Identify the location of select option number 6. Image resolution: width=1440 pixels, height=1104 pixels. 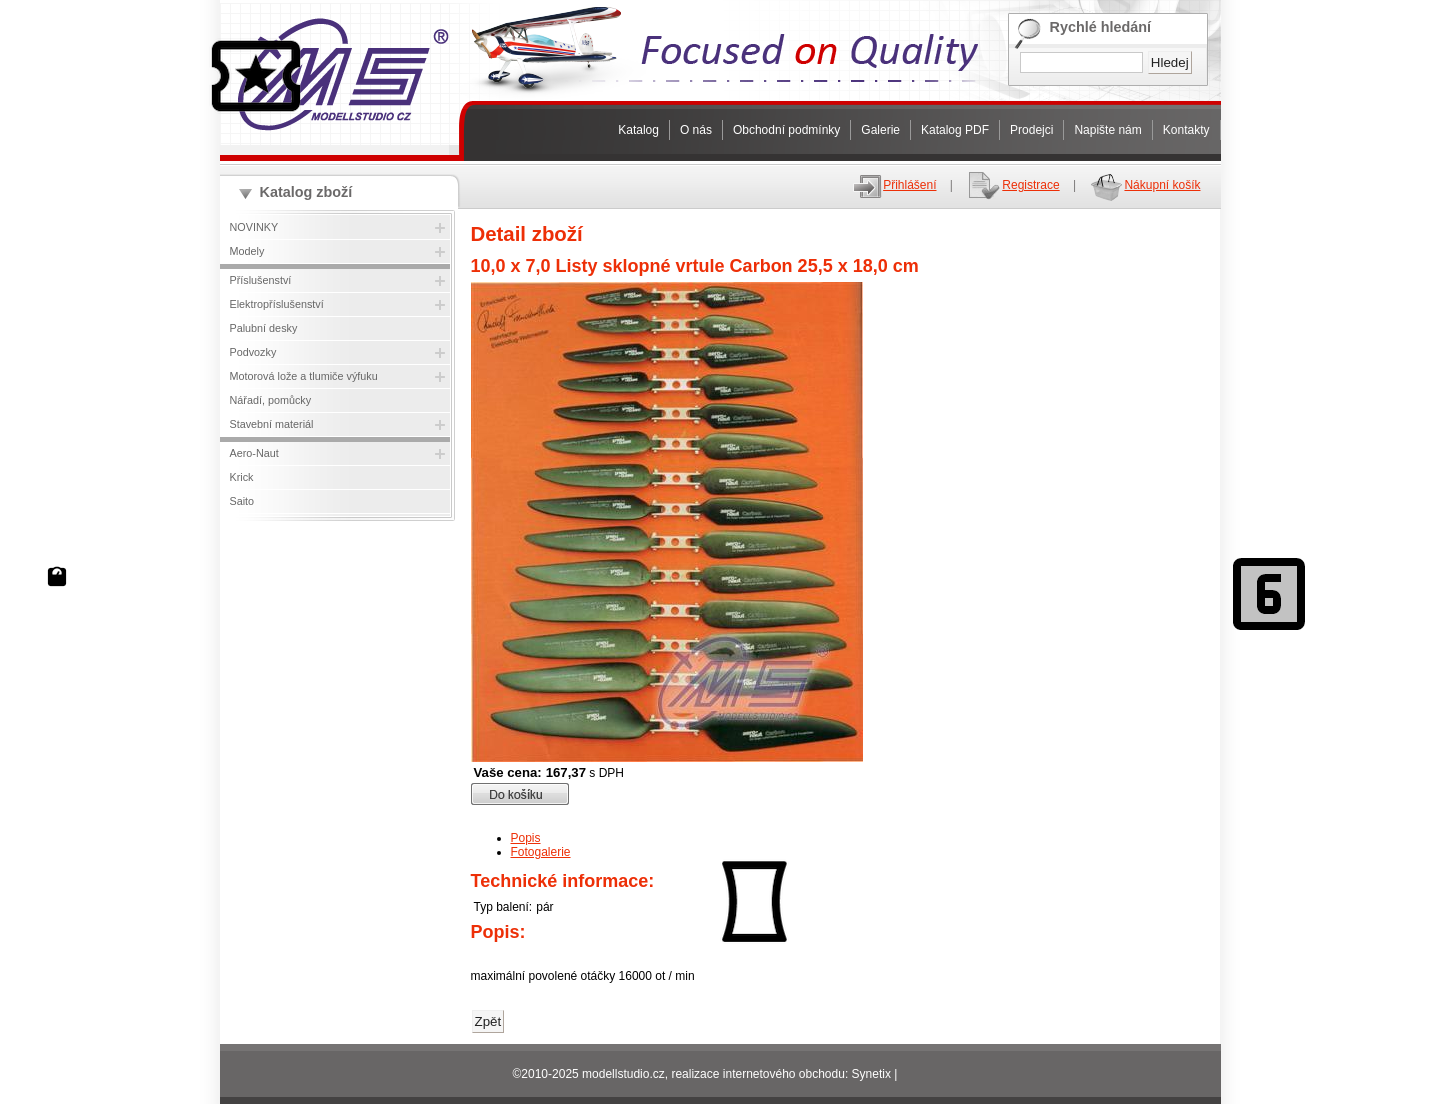
(1269, 594).